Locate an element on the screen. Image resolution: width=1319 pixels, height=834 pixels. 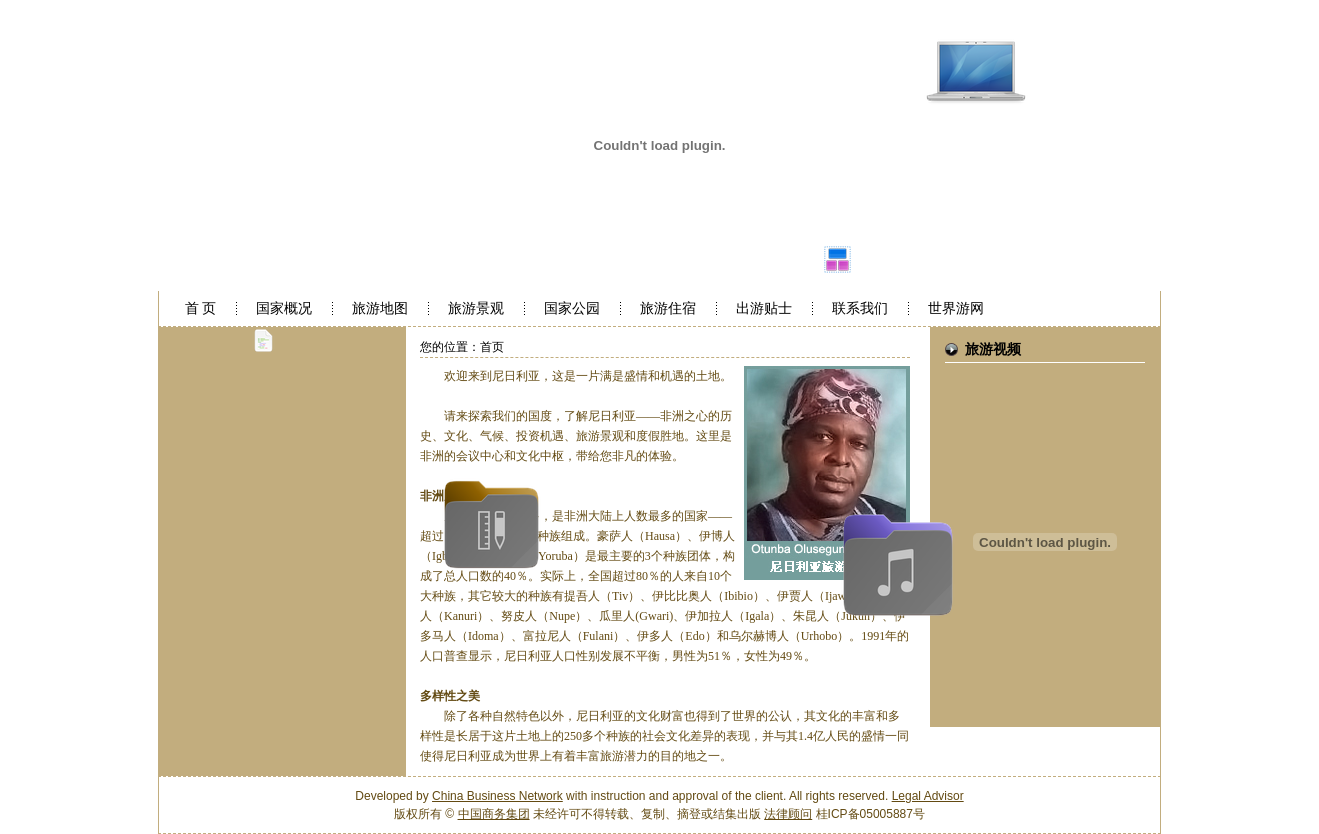
represents a macbook pro device in system settings is located at coordinates (976, 68).